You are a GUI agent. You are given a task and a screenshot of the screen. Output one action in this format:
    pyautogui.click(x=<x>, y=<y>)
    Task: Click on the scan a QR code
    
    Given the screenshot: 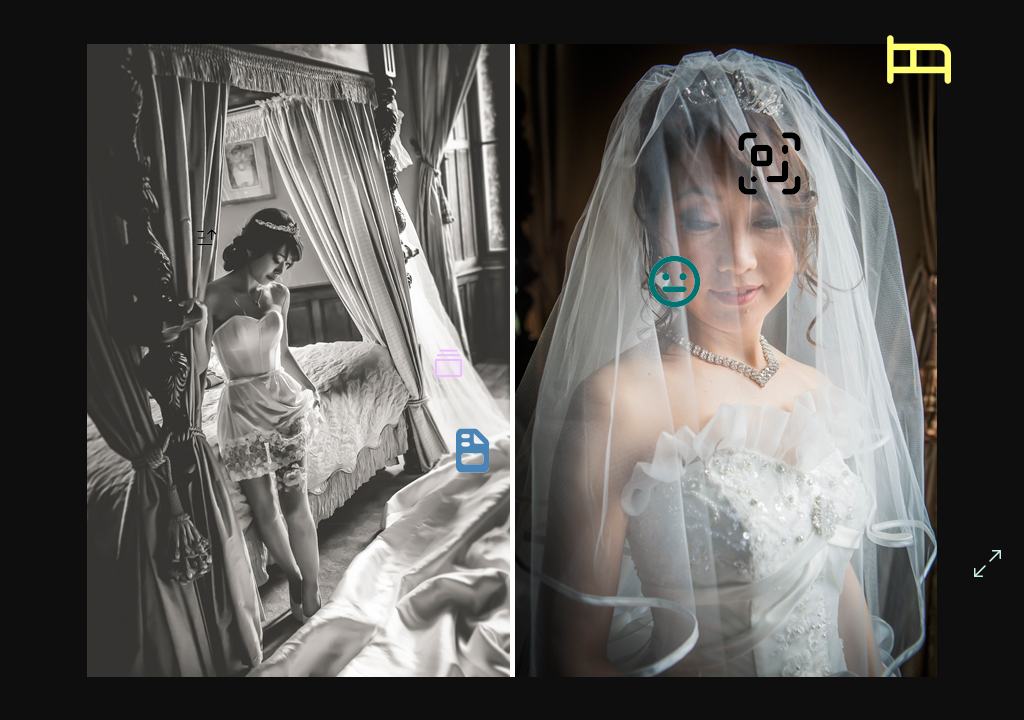 What is the action you would take?
    pyautogui.click(x=769, y=163)
    